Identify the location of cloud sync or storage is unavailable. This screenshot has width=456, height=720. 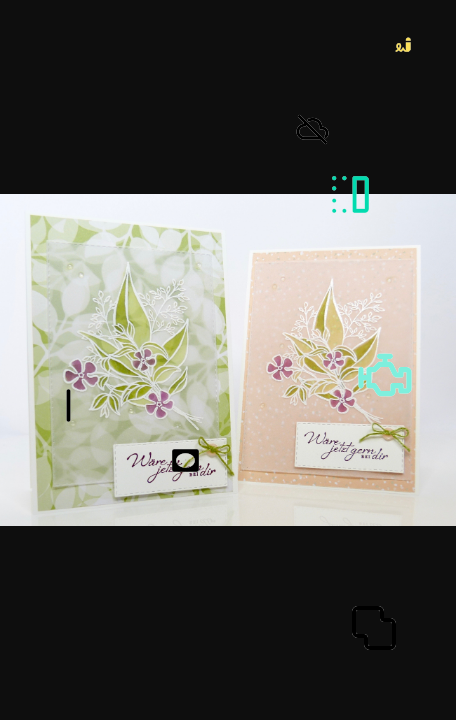
(312, 129).